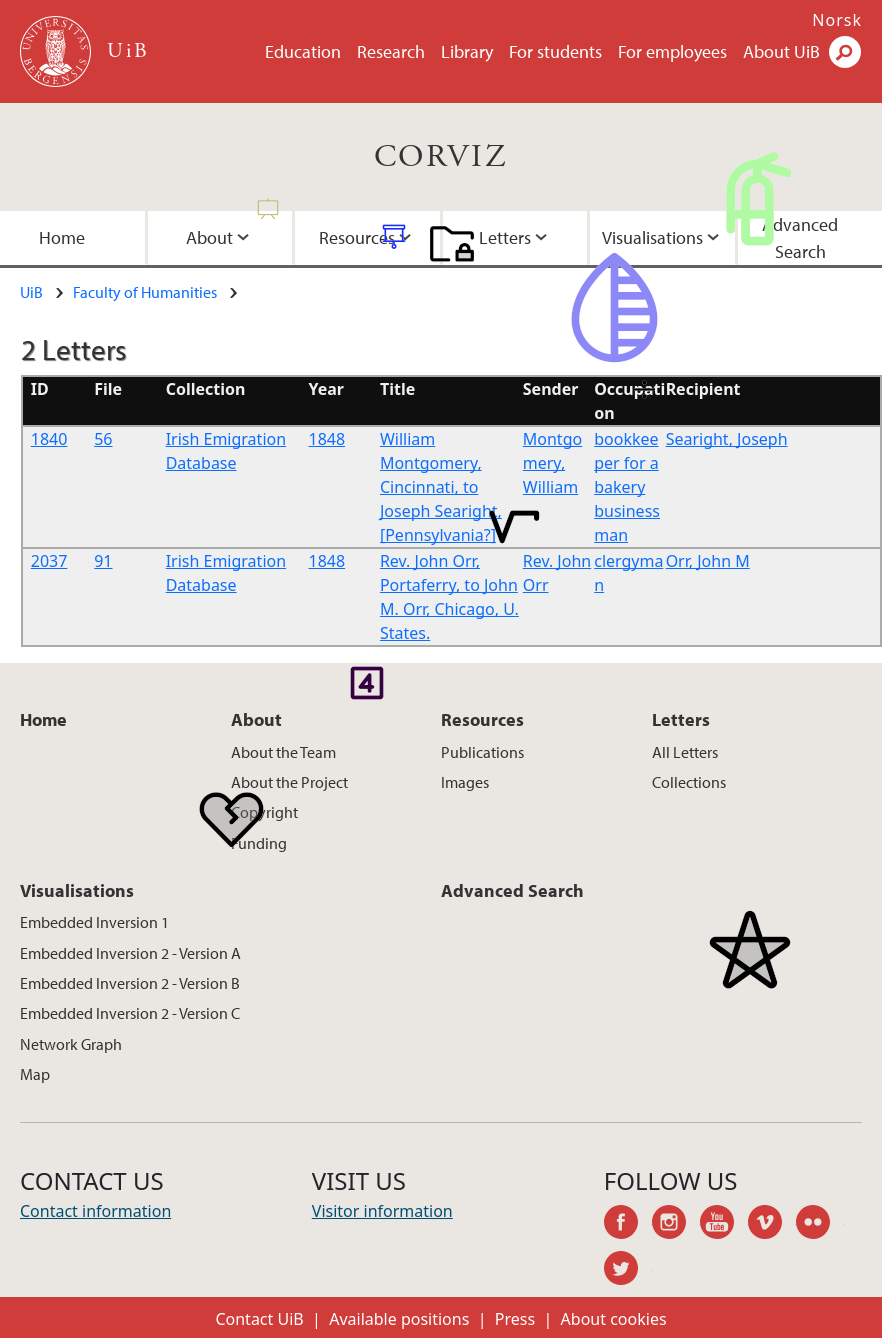 This screenshot has height=1338, width=882. What do you see at coordinates (614, 311) in the screenshot?
I see `adjust opacity or transparency level` at bounding box center [614, 311].